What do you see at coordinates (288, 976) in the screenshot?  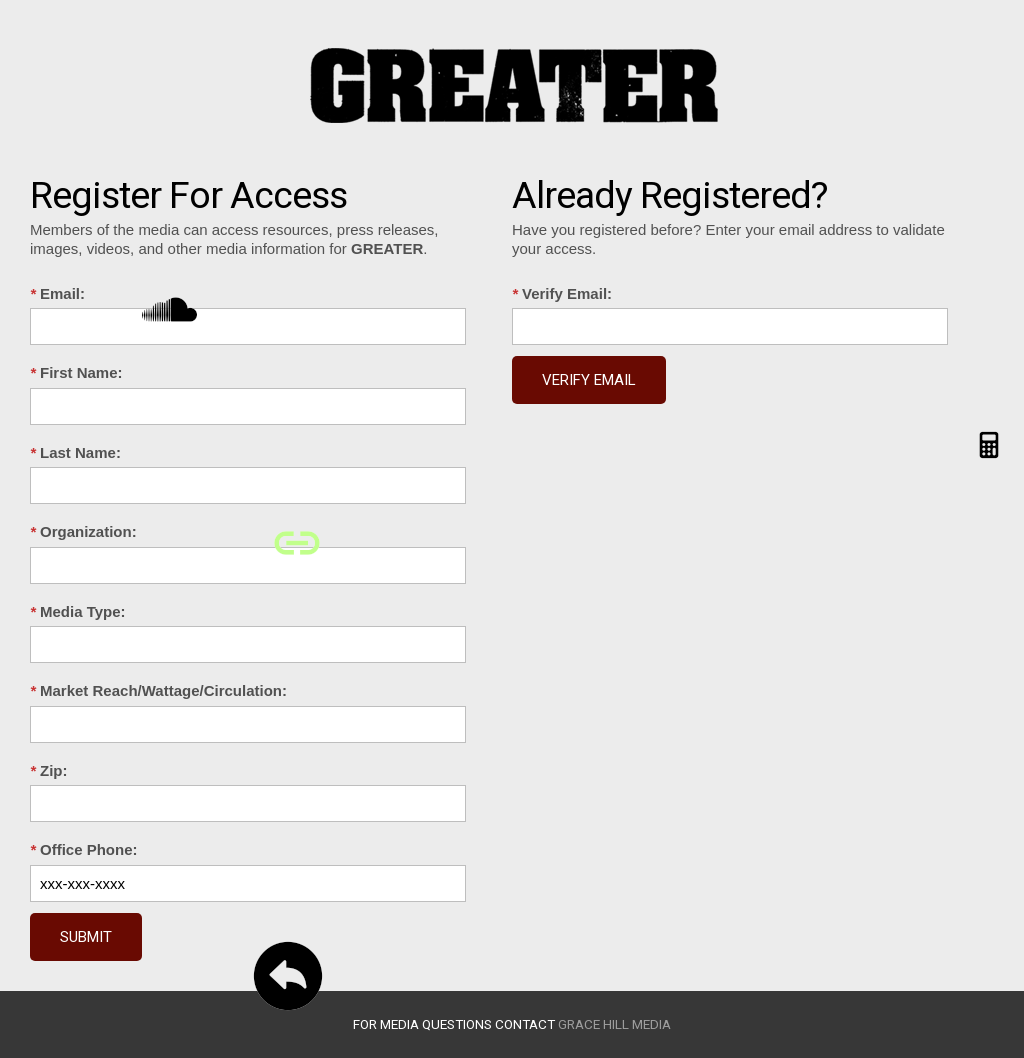 I see `undo the last action` at bounding box center [288, 976].